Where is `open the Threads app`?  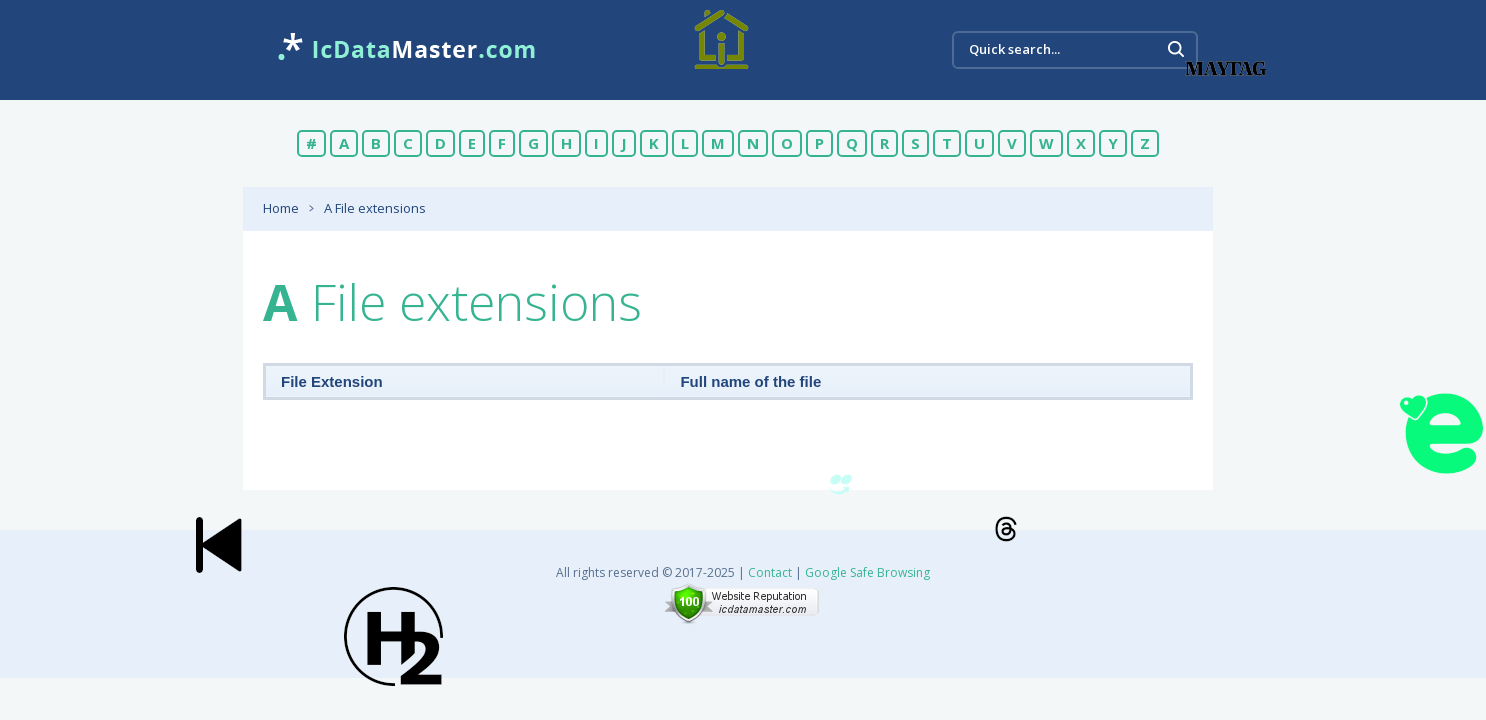 open the Threads app is located at coordinates (1006, 529).